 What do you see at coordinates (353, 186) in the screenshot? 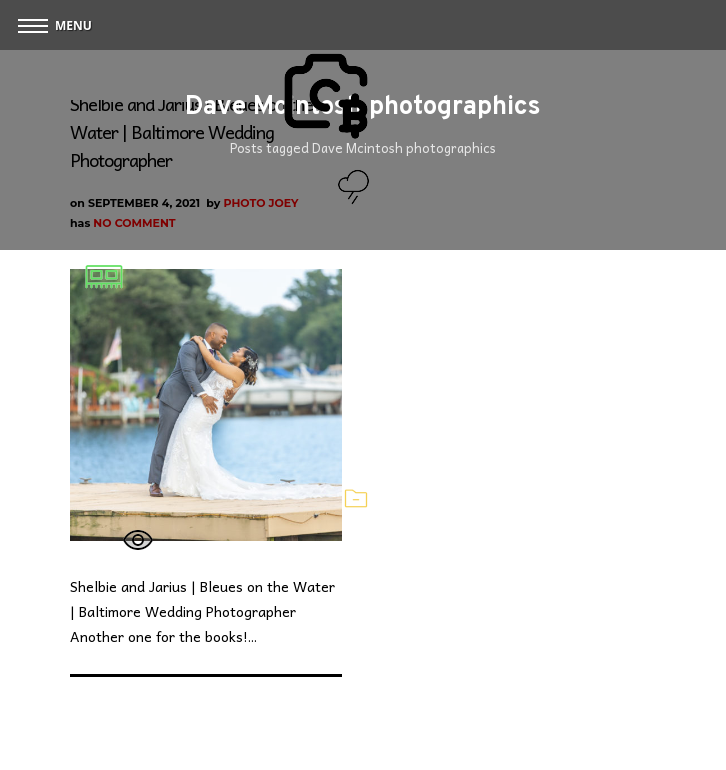
I see `indicates rainy weather conditions` at bounding box center [353, 186].